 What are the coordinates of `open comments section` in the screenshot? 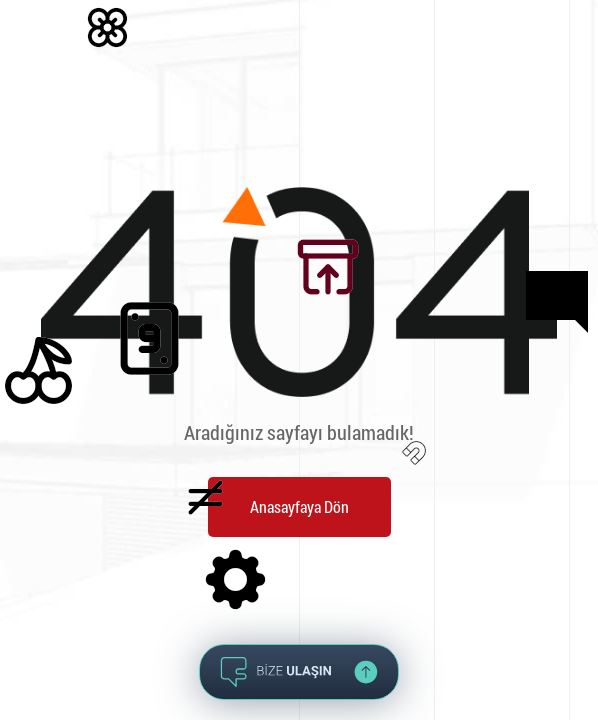 It's located at (557, 302).